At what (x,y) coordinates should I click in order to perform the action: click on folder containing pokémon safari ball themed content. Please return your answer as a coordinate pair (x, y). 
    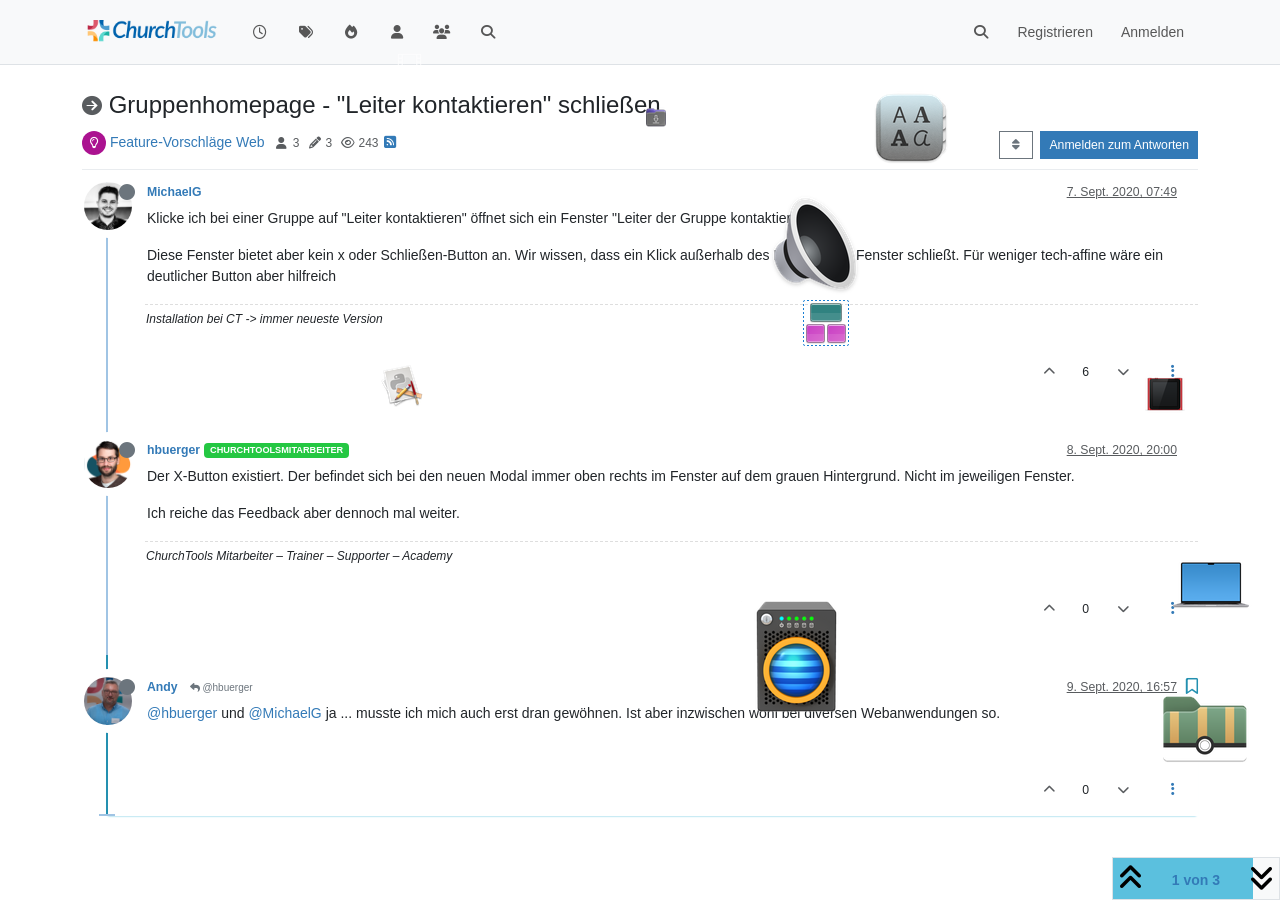
    Looking at the image, I should click on (1204, 731).